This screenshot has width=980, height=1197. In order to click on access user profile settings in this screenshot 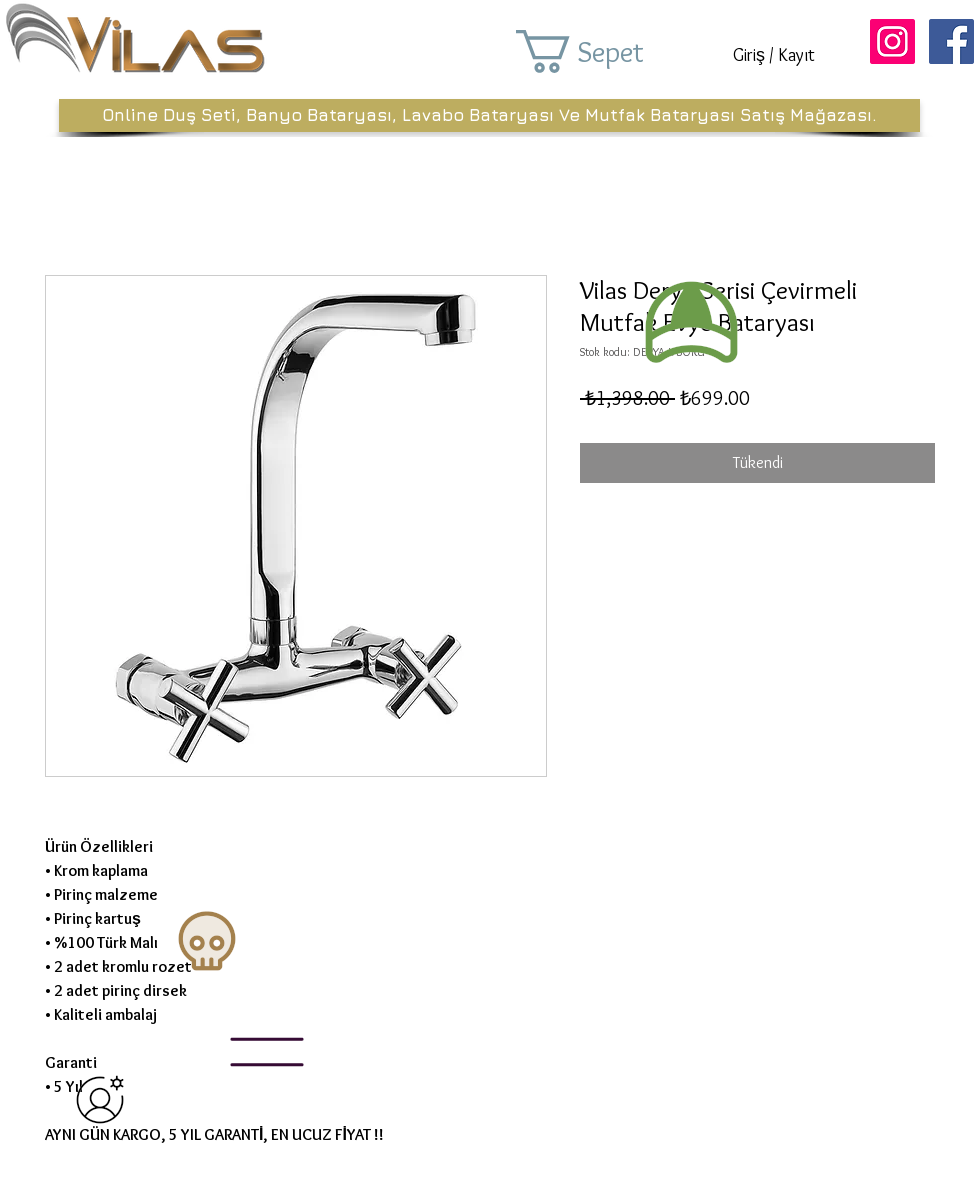, I will do `click(100, 1100)`.